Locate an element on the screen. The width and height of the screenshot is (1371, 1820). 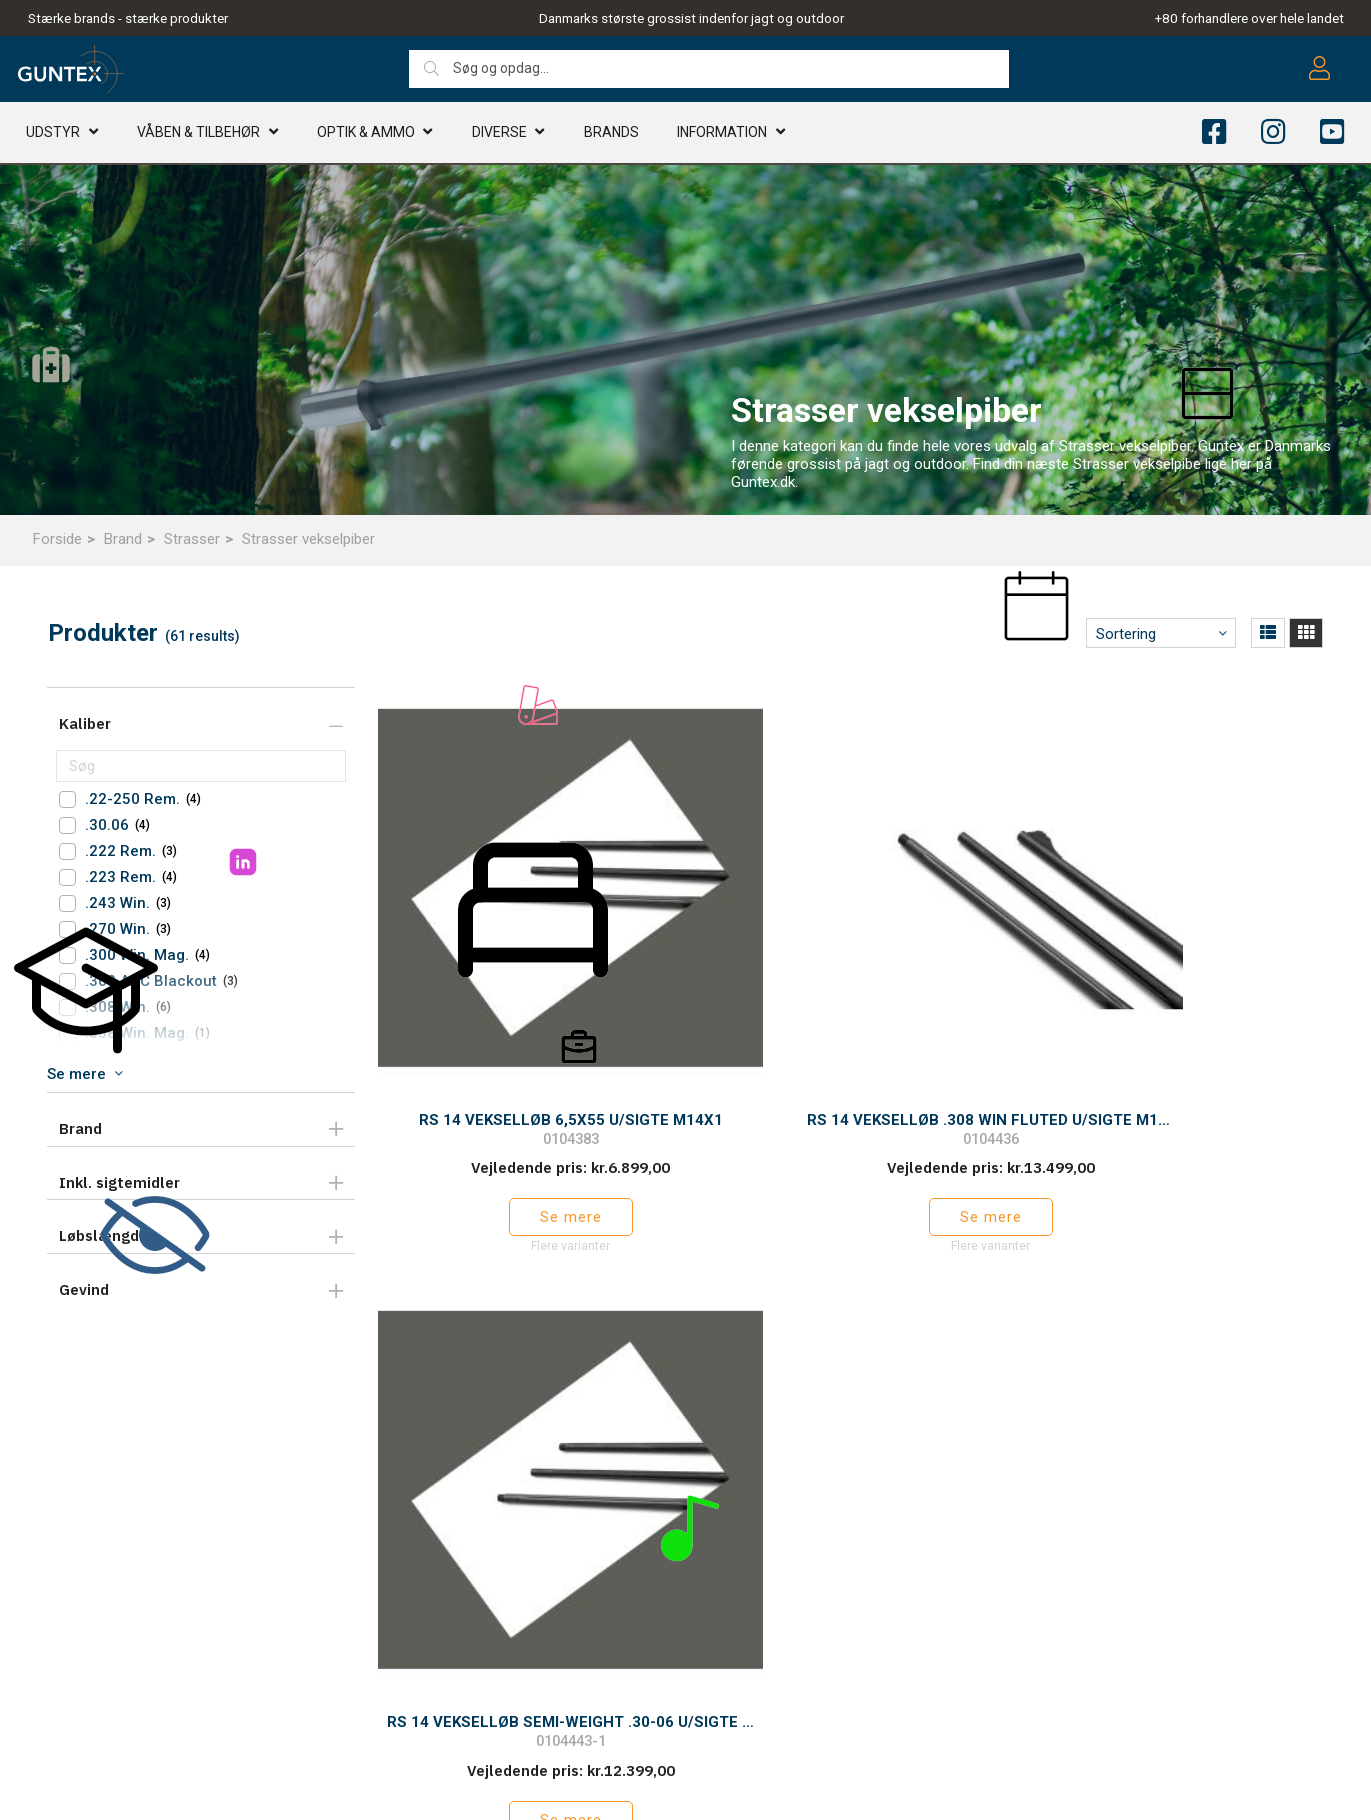
access education or learning resources is located at coordinates (86, 986).